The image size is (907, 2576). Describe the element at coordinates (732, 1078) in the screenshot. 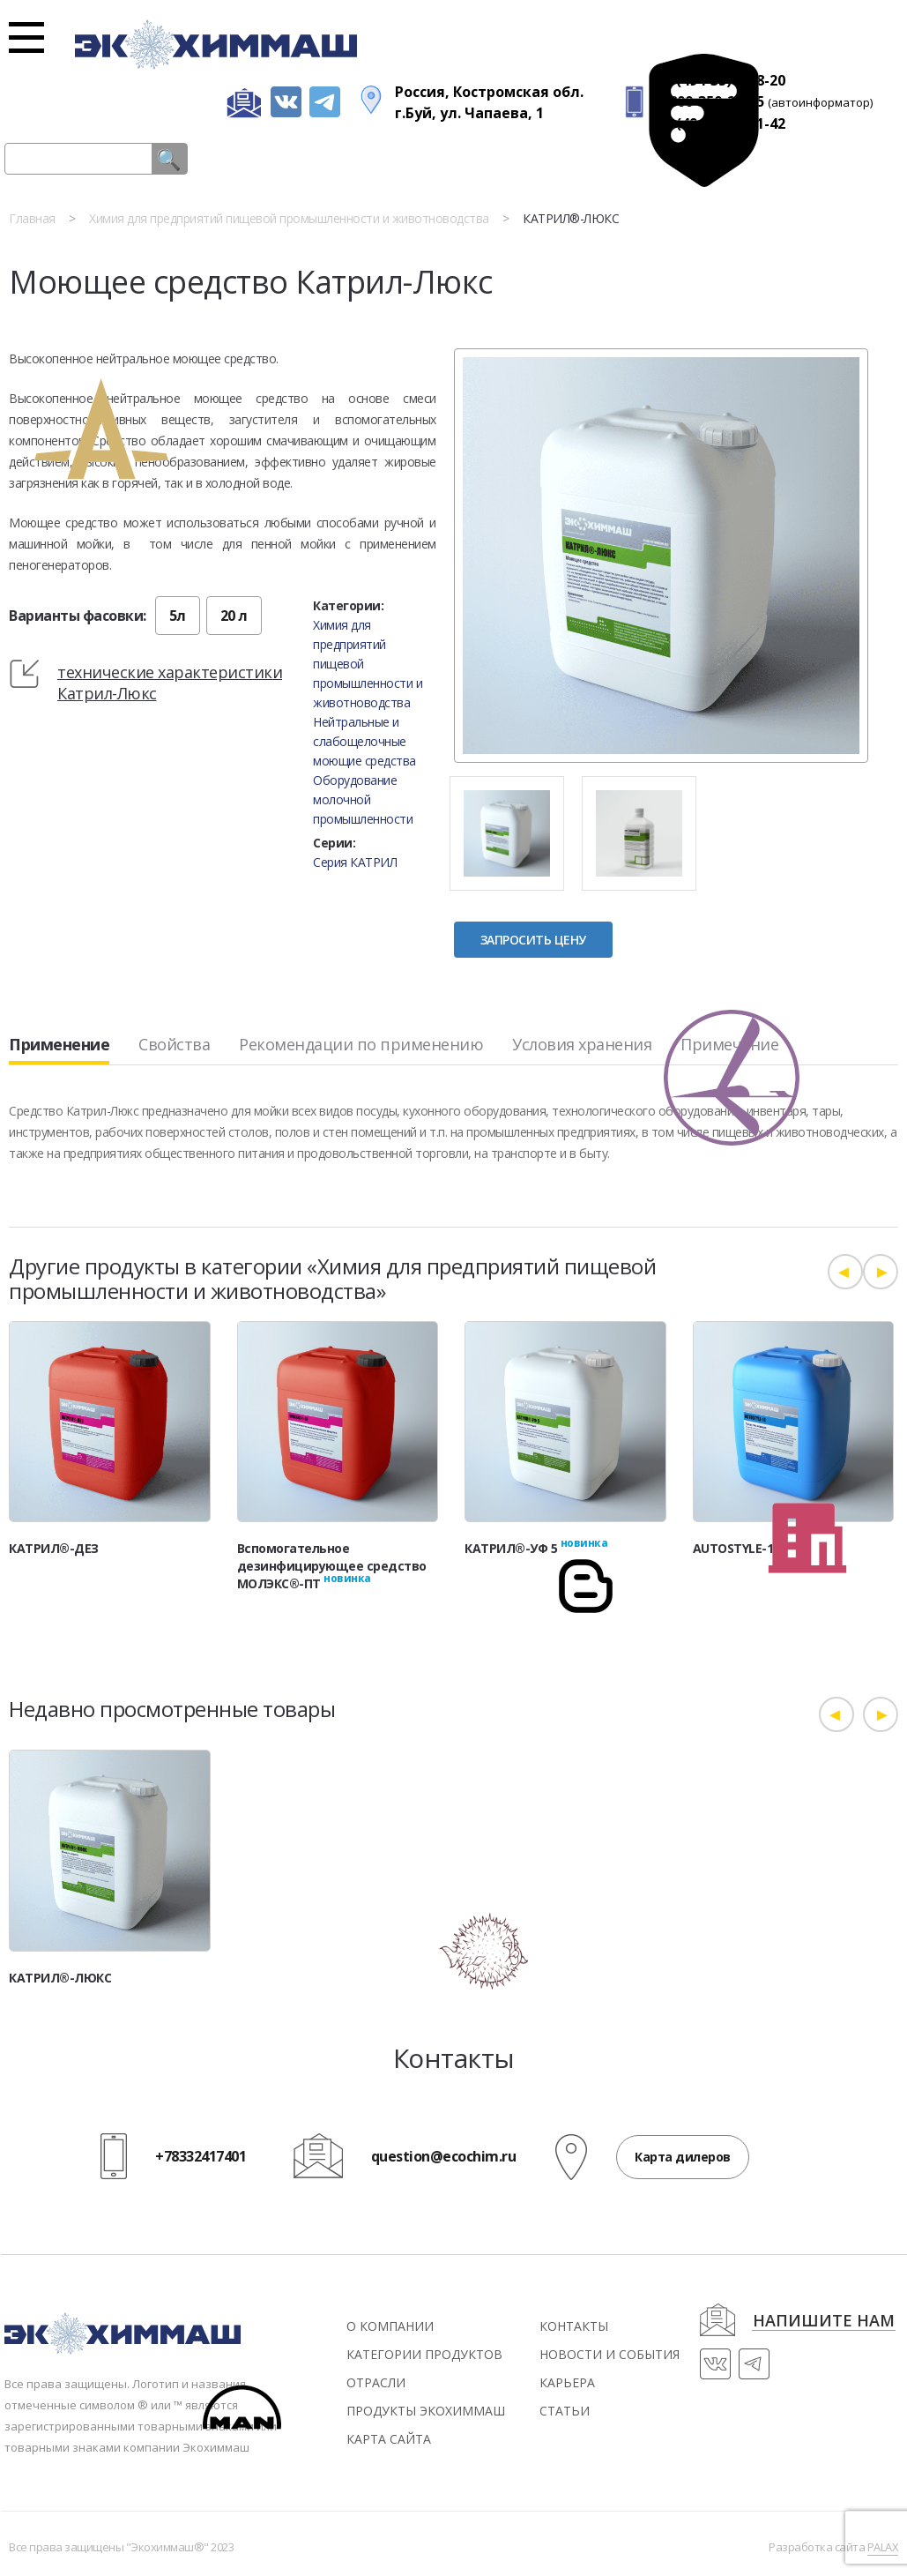

I see `LOT Polish Airlines logo` at that location.